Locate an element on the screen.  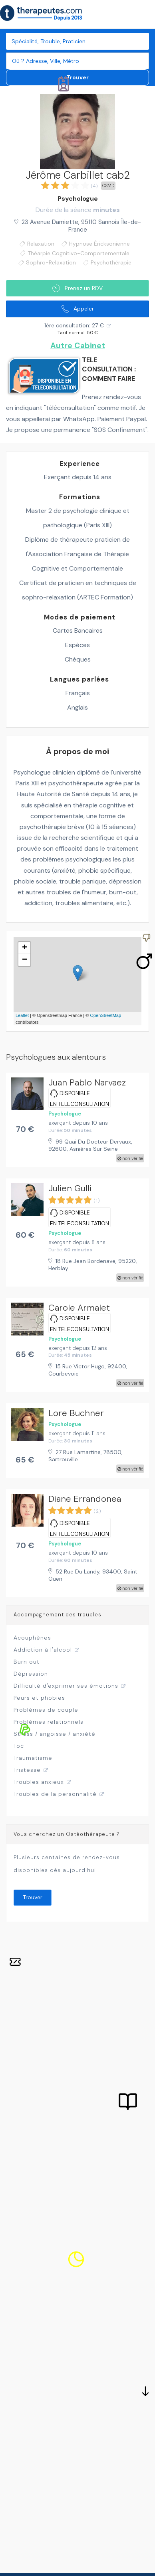
select male gender option is located at coordinates (144, 961).